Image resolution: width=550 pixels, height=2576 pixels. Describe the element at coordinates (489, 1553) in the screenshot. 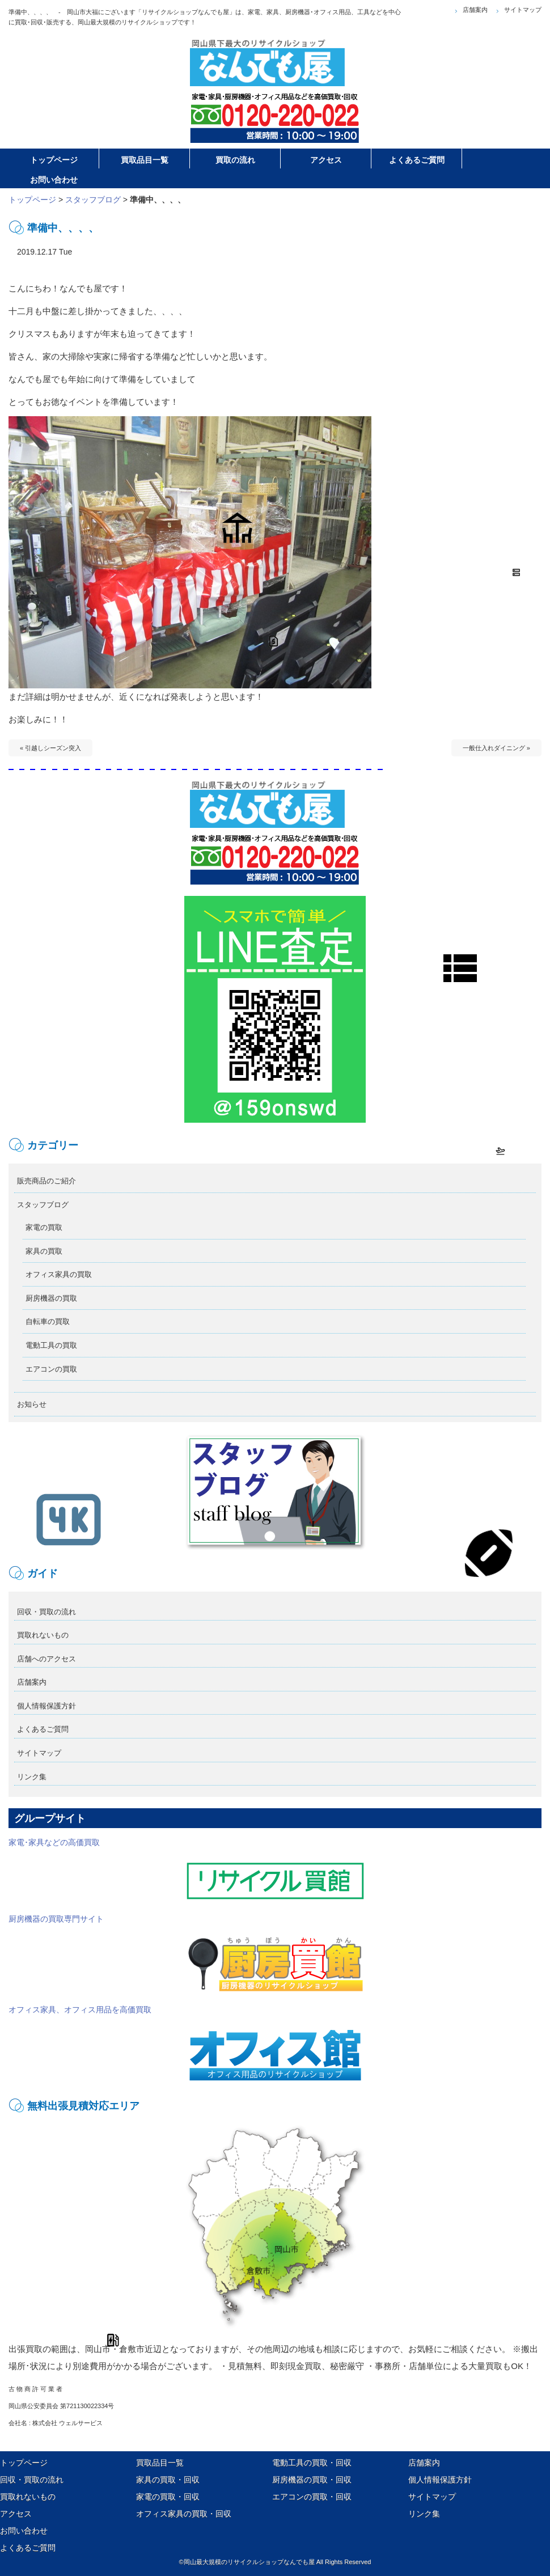

I see `access sports or football content` at that location.